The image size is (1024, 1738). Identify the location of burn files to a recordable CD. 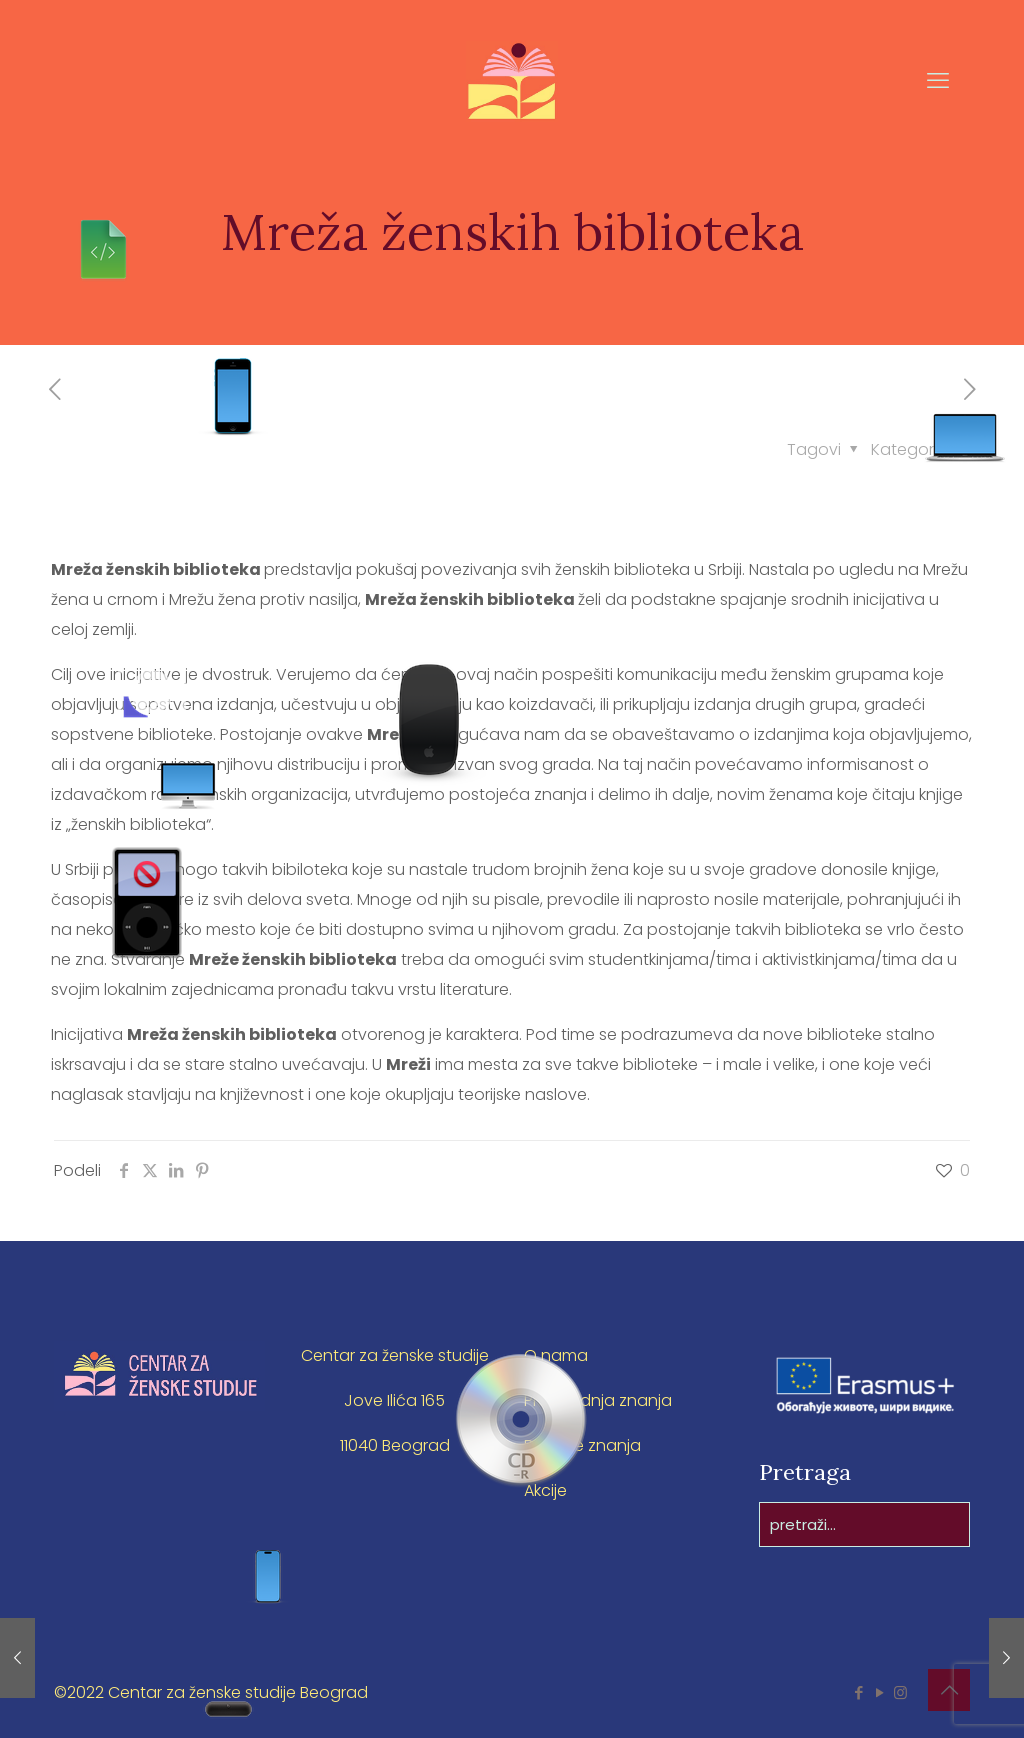
(521, 1422).